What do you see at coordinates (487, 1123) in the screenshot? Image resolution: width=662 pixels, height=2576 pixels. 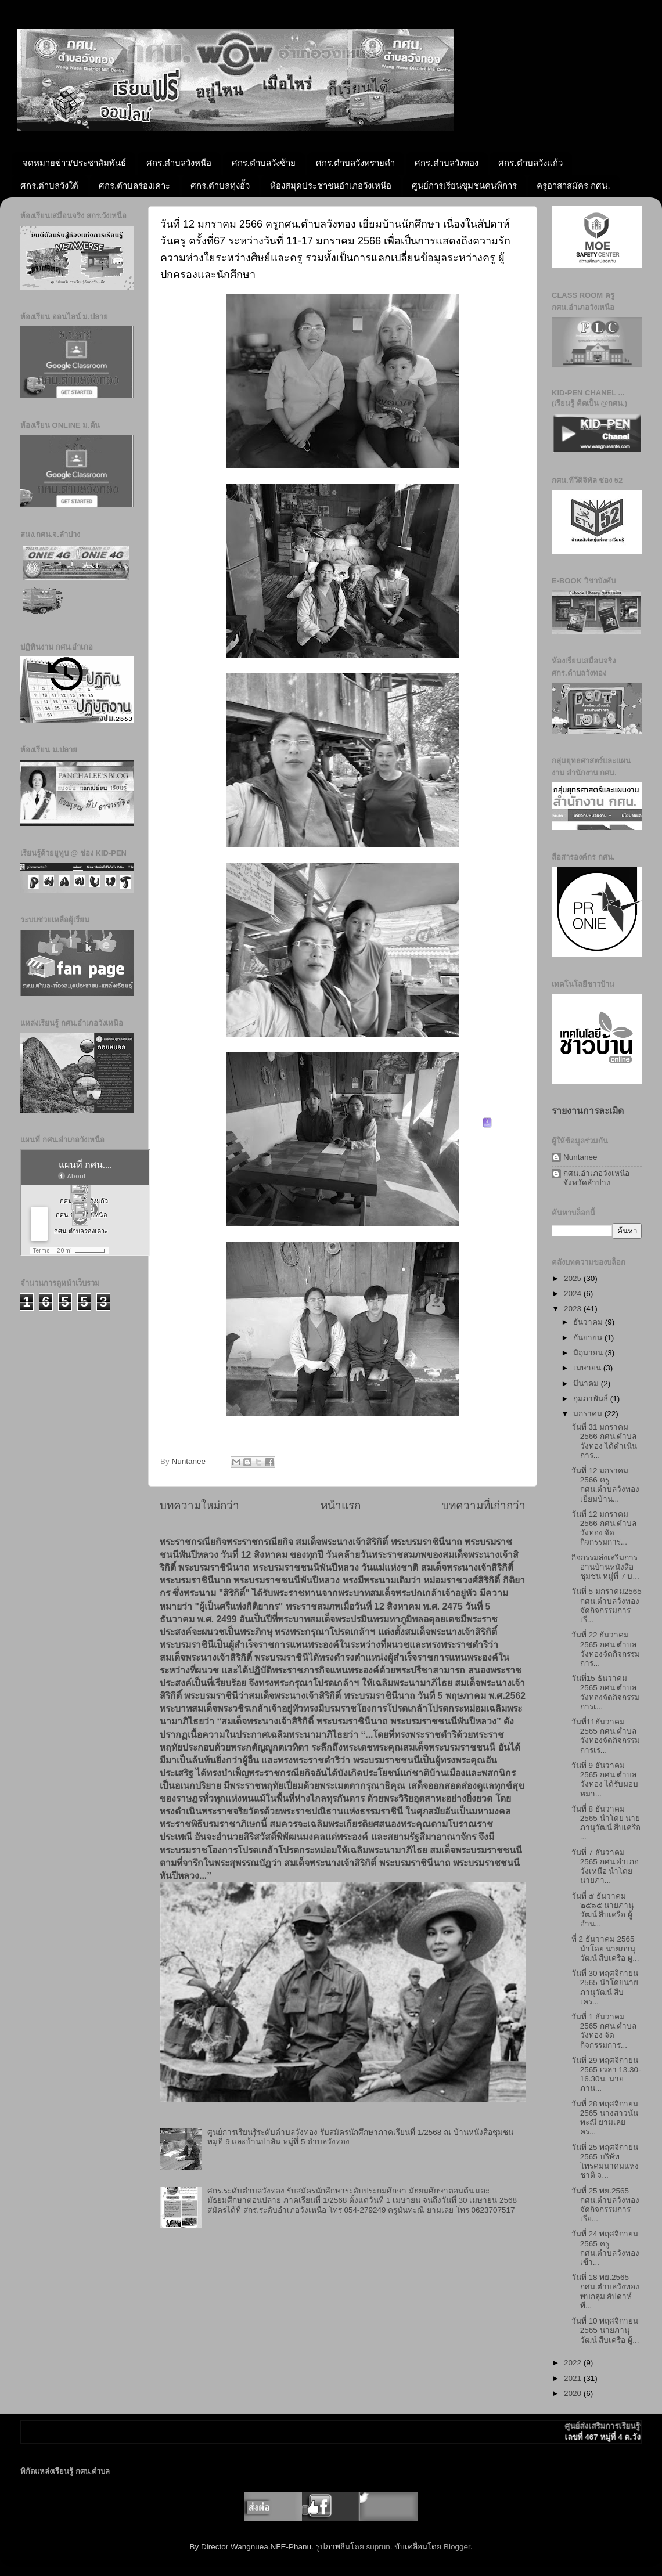 I see `a compressed RAR archive file` at bounding box center [487, 1123].